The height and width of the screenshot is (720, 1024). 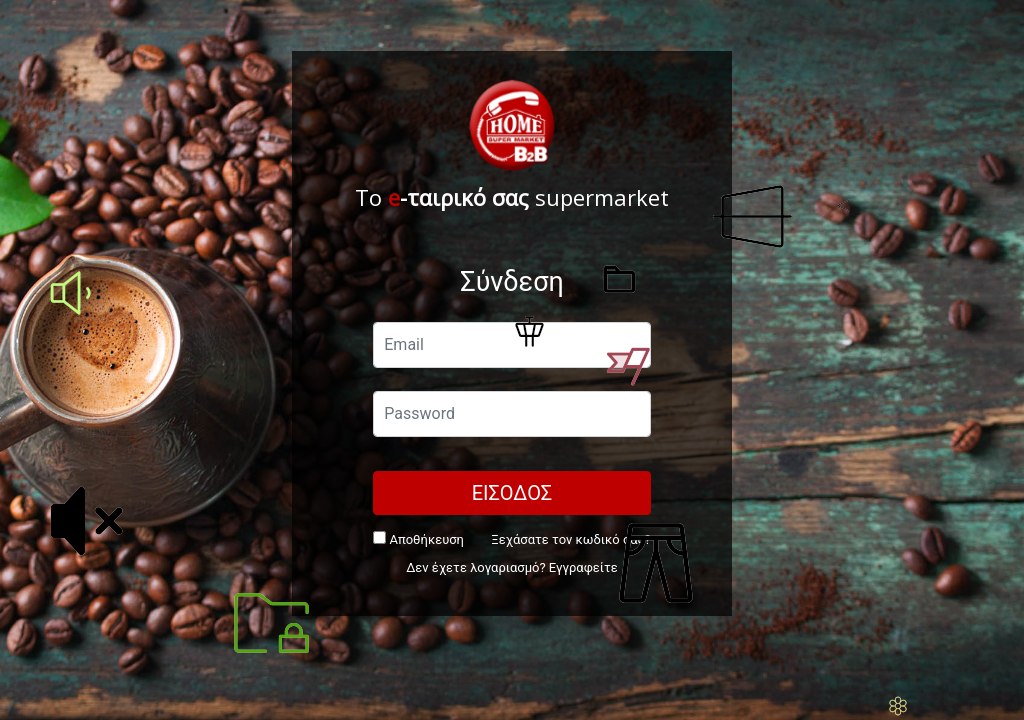 I want to click on adjust perspective or viewing angle, so click(x=752, y=216).